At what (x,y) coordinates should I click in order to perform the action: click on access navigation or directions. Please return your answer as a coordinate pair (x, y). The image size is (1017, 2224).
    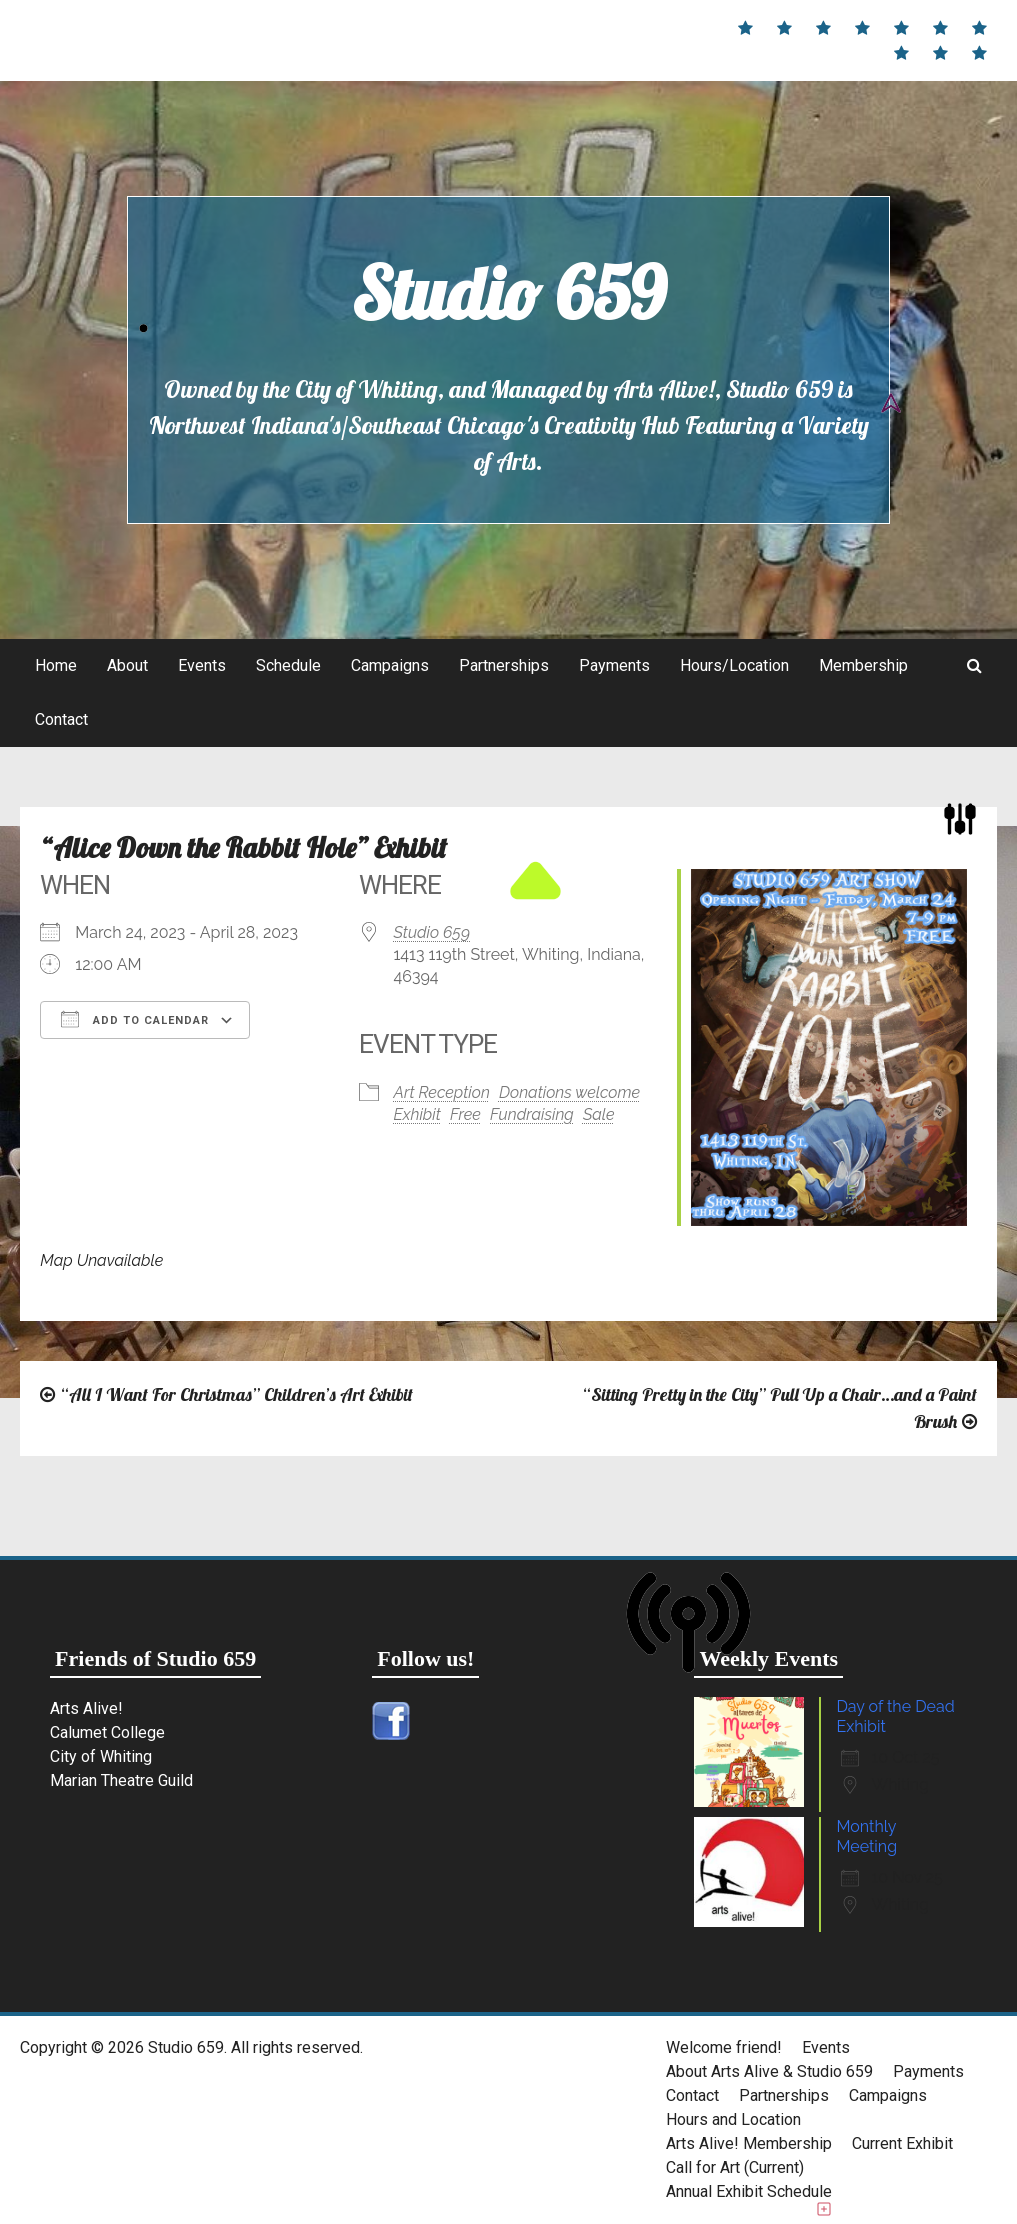
    Looking at the image, I should click on (891, 404).